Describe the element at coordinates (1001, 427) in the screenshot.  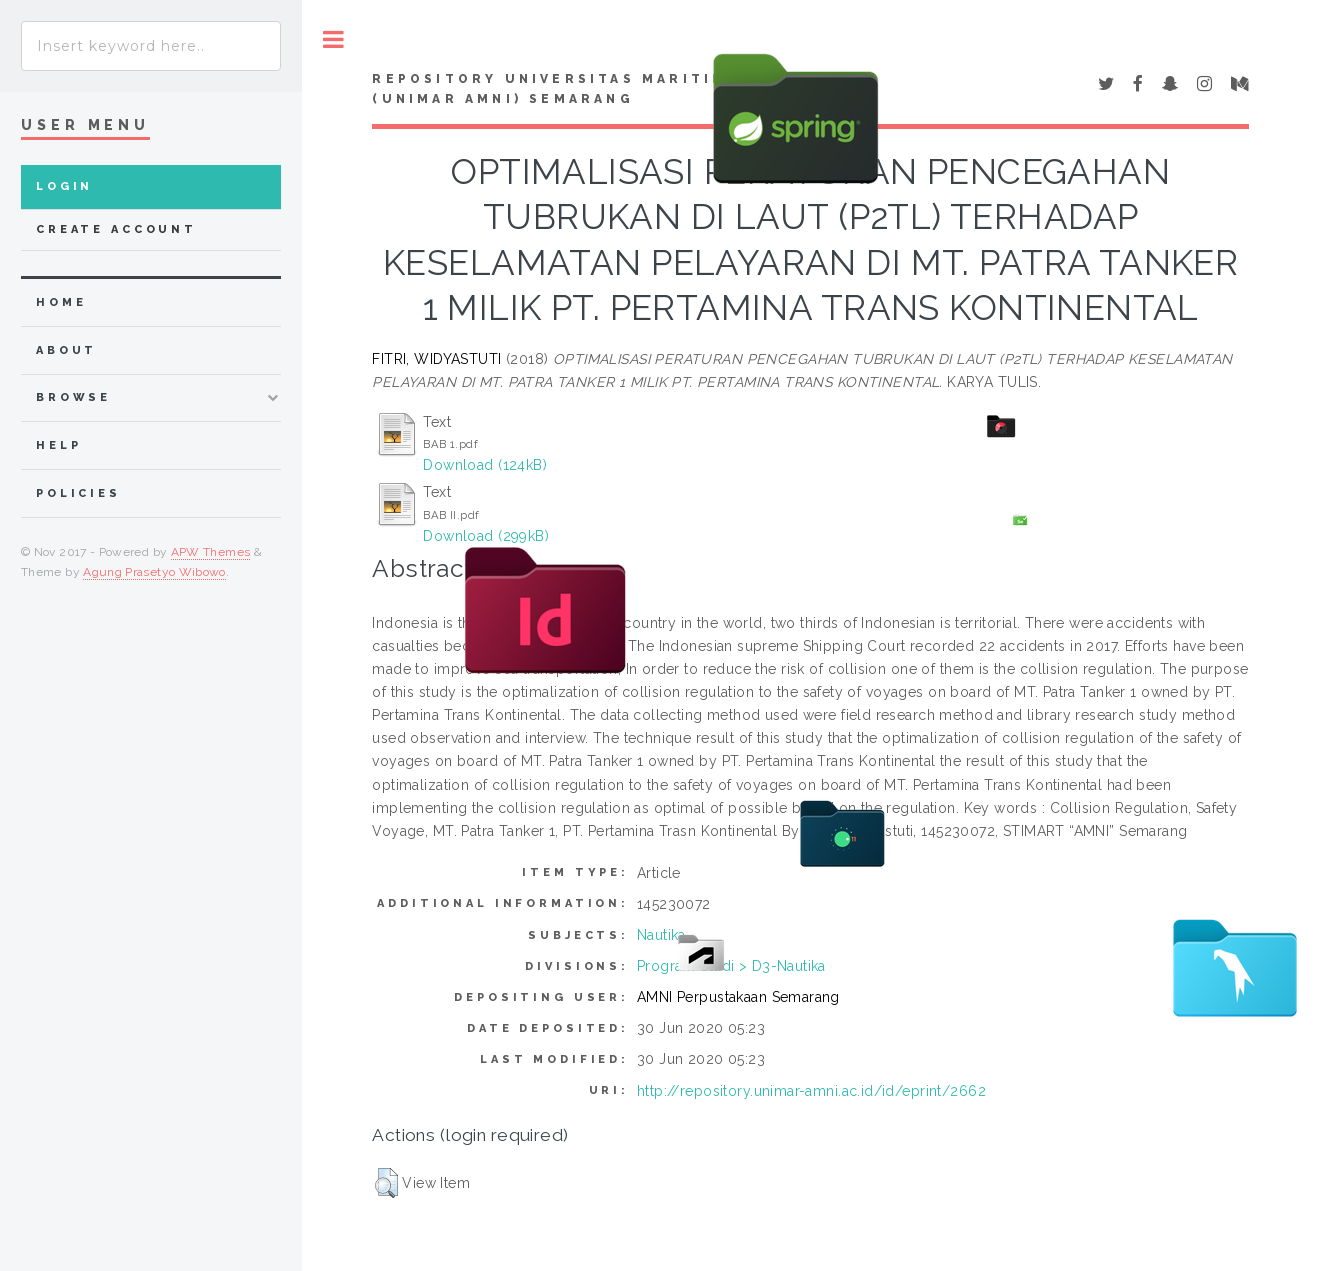
I see `folder containing wondershare dvd creator project files` at that location.